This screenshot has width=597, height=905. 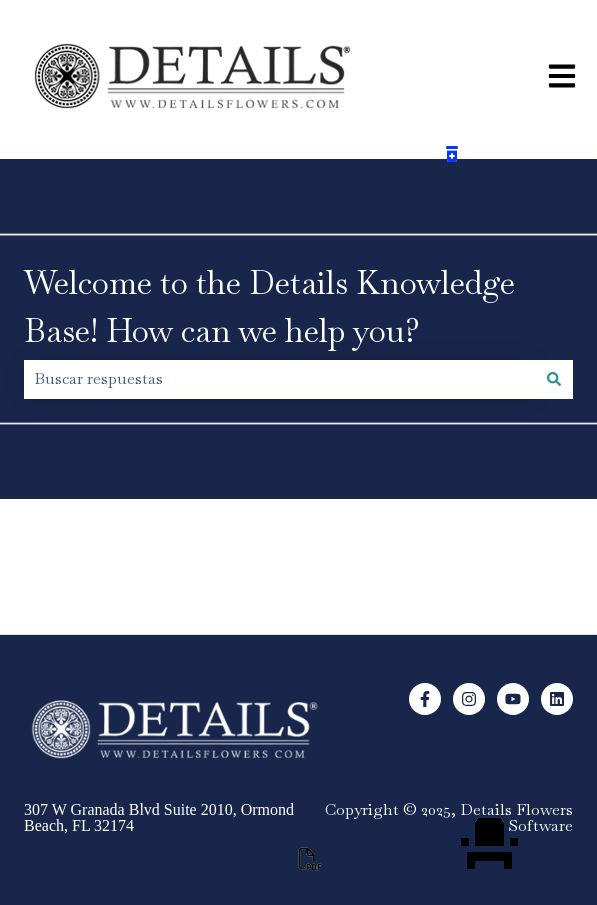 What do you see at coordinates (489, 843) in the screenshot?
I see `view or select your seat assignment` at bounding box center [489, 843].